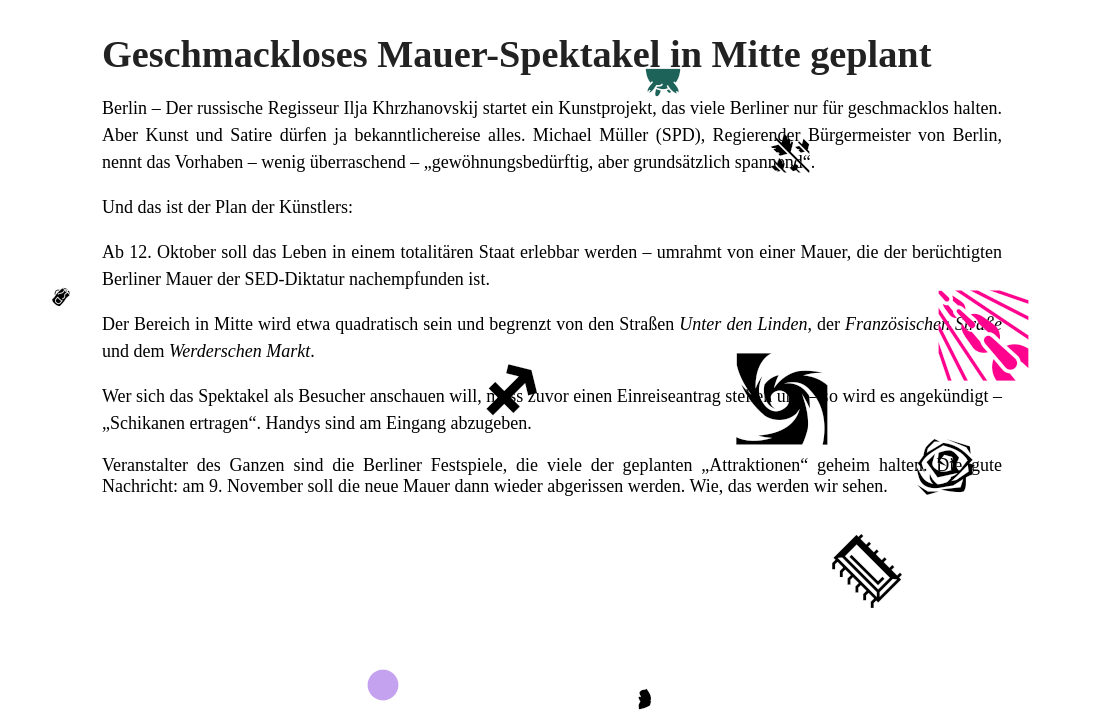  What do you see at coordinates (945, 466) in the screenshot?
I see `indicates empty state or no results found` at bounding box center [945, 466].